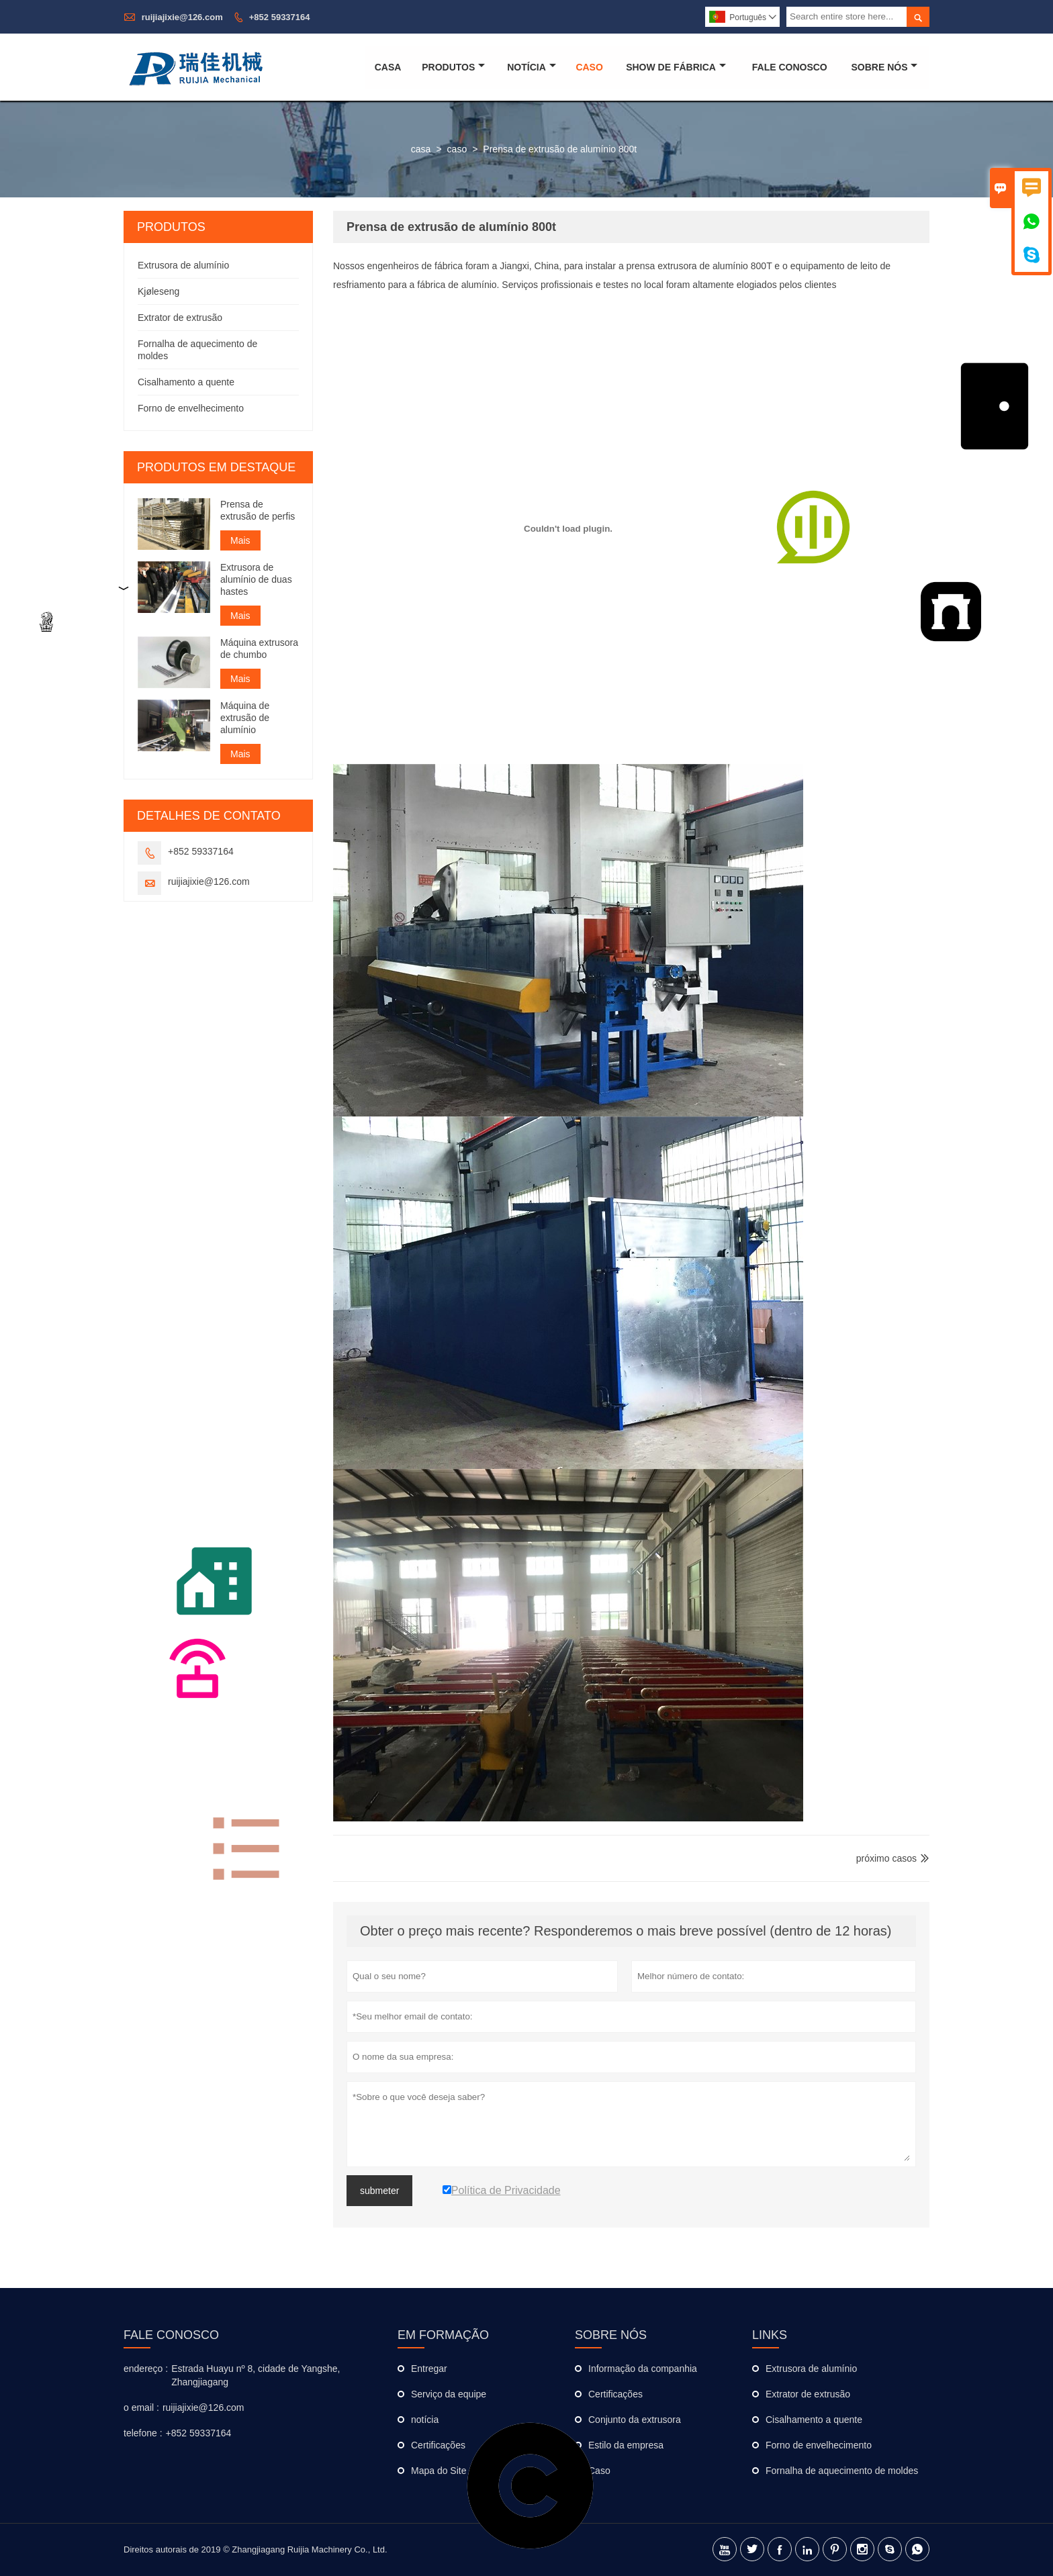 Image resolution: width=1053 pixels, height=2576 pixels. What do you see at coordinates (530, 2485) in the screenshot?
I see `indicates copyrighted content` at bounding box center [530, 2485].